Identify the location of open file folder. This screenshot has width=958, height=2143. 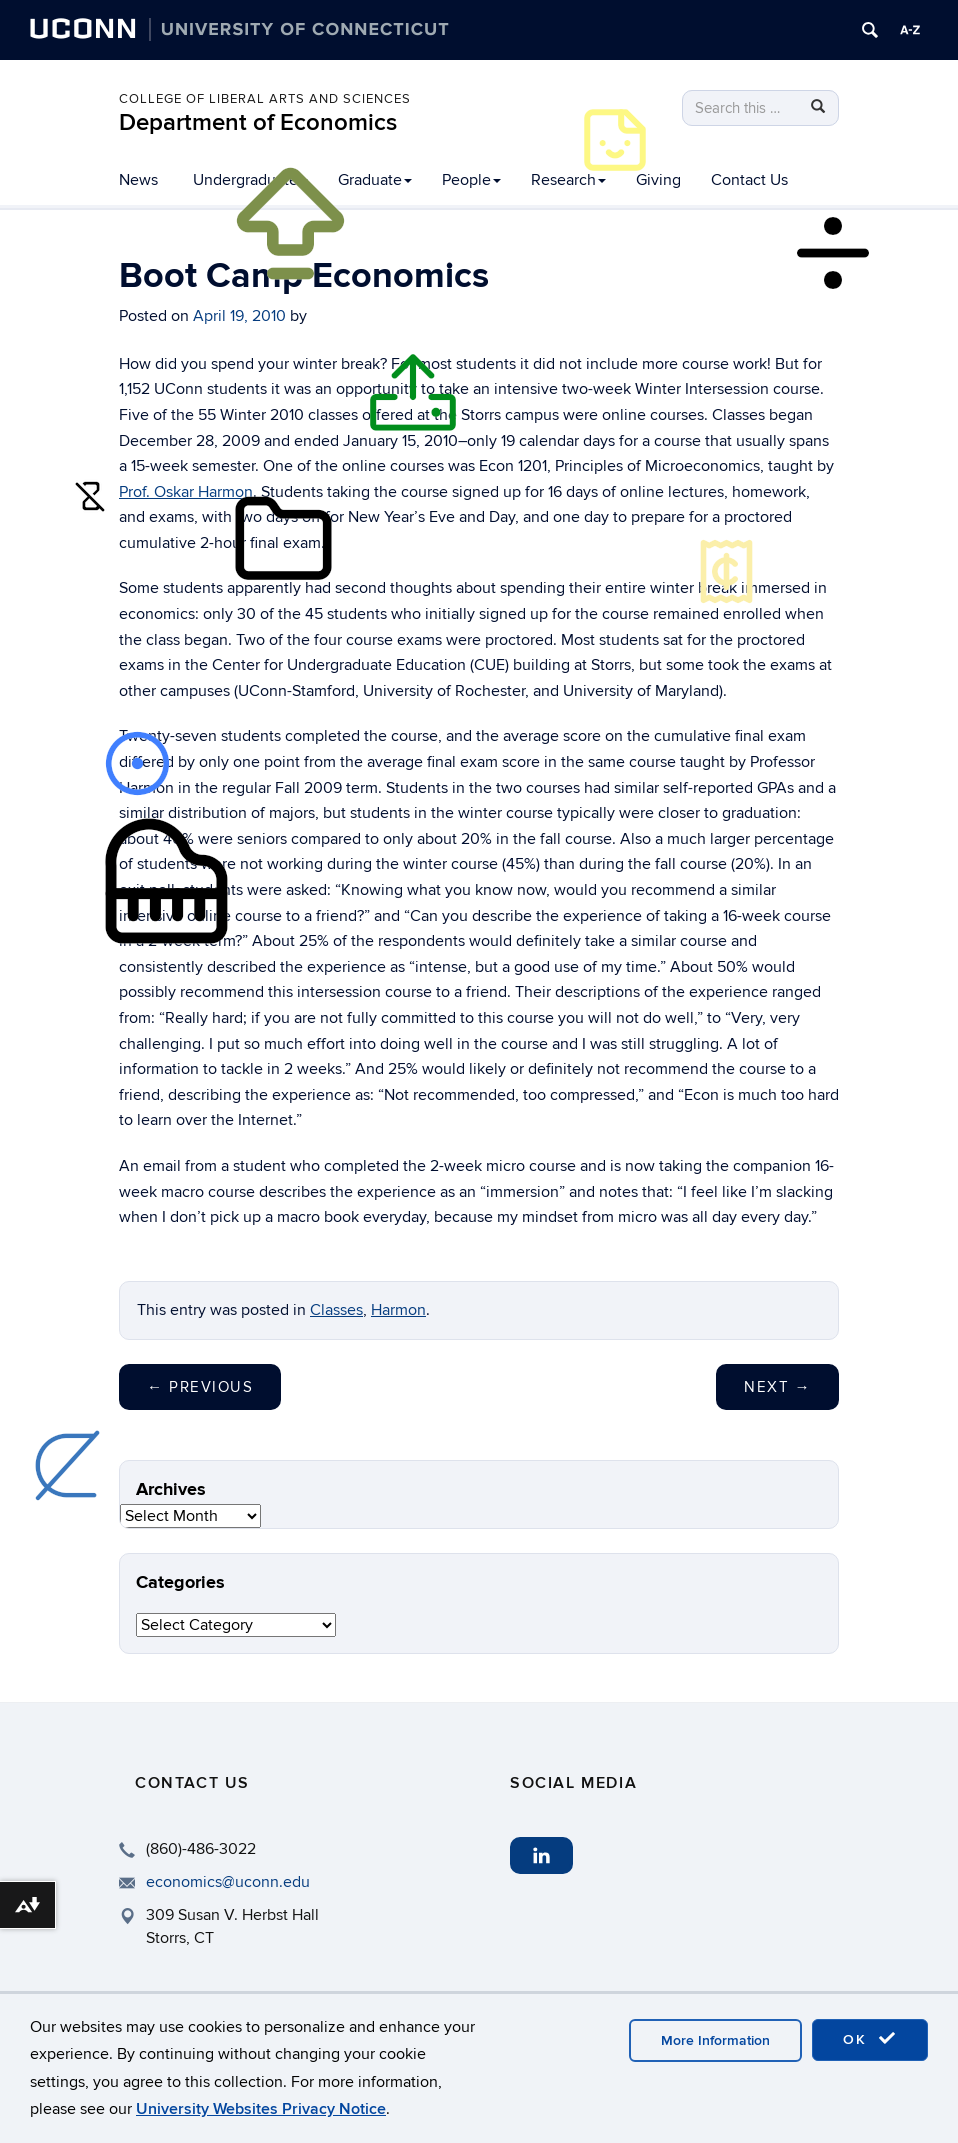
(283, 540).